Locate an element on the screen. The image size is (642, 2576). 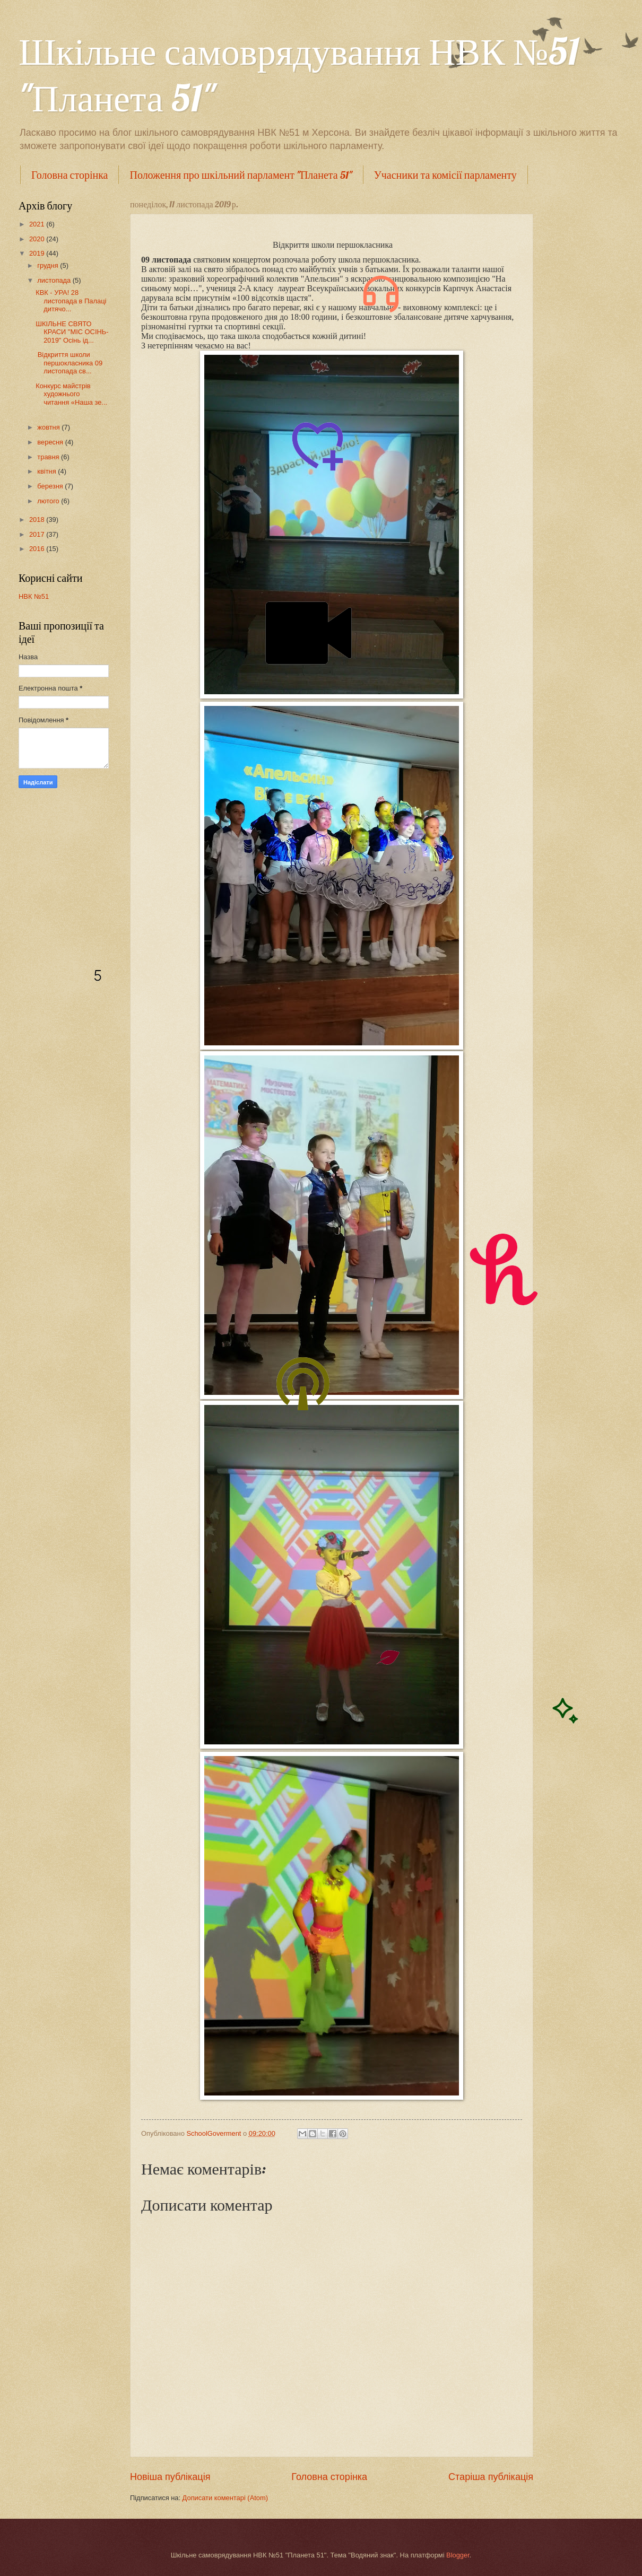
add to favorites is located at coordinates (317, 445).